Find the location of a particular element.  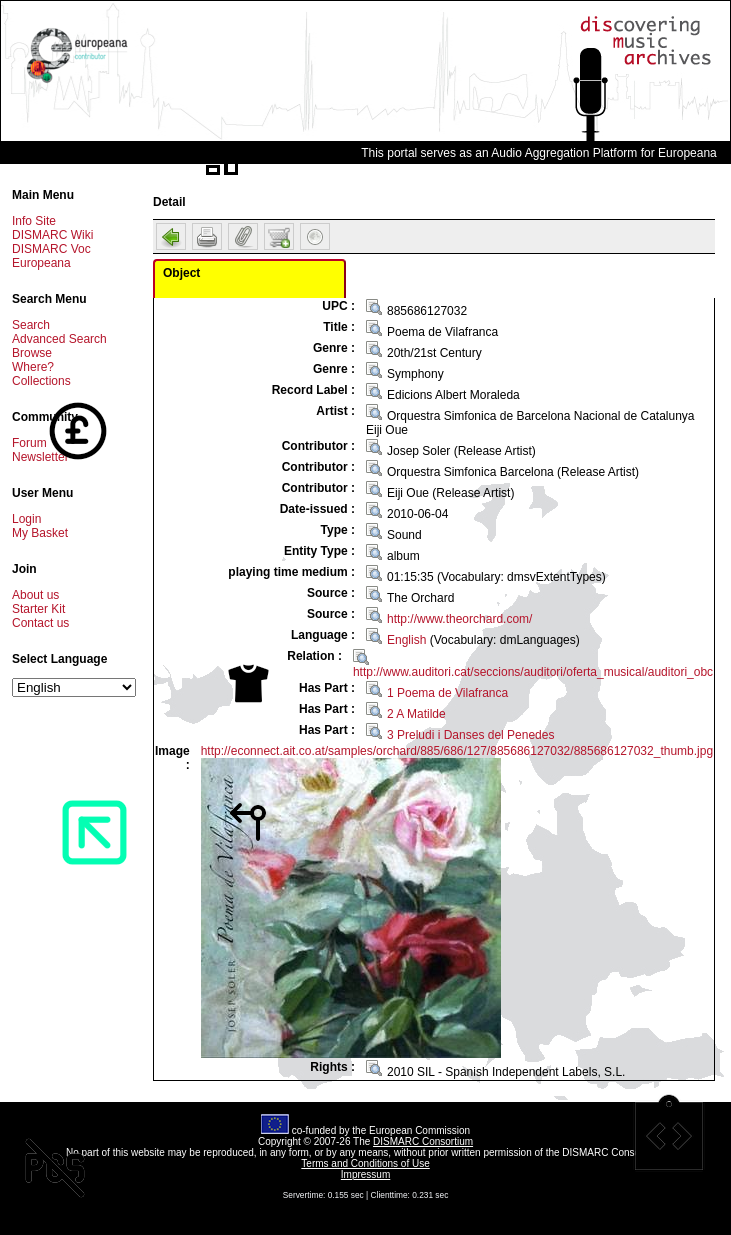

view integration or embed code is located at coordinates (669, 1136).